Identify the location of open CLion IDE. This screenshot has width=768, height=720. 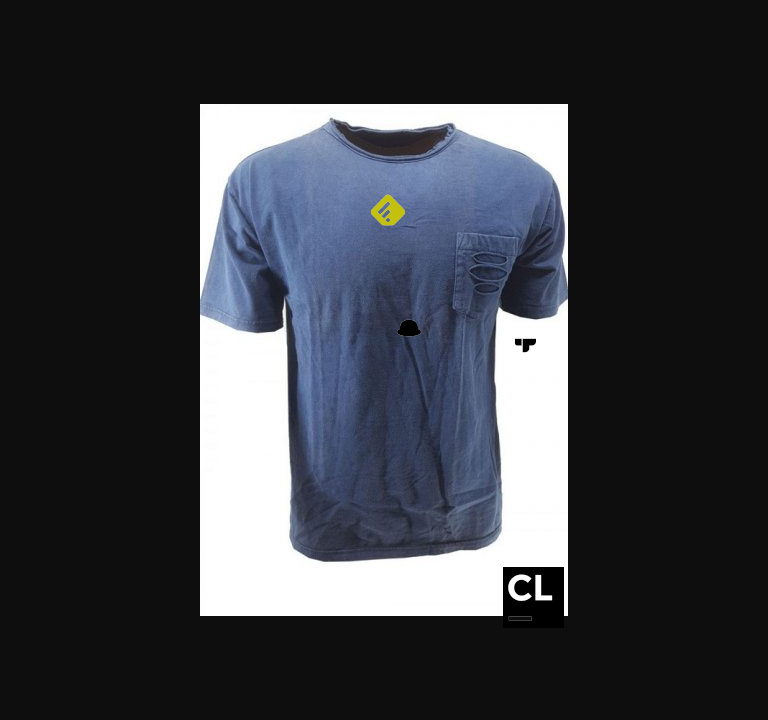
(533, 597).